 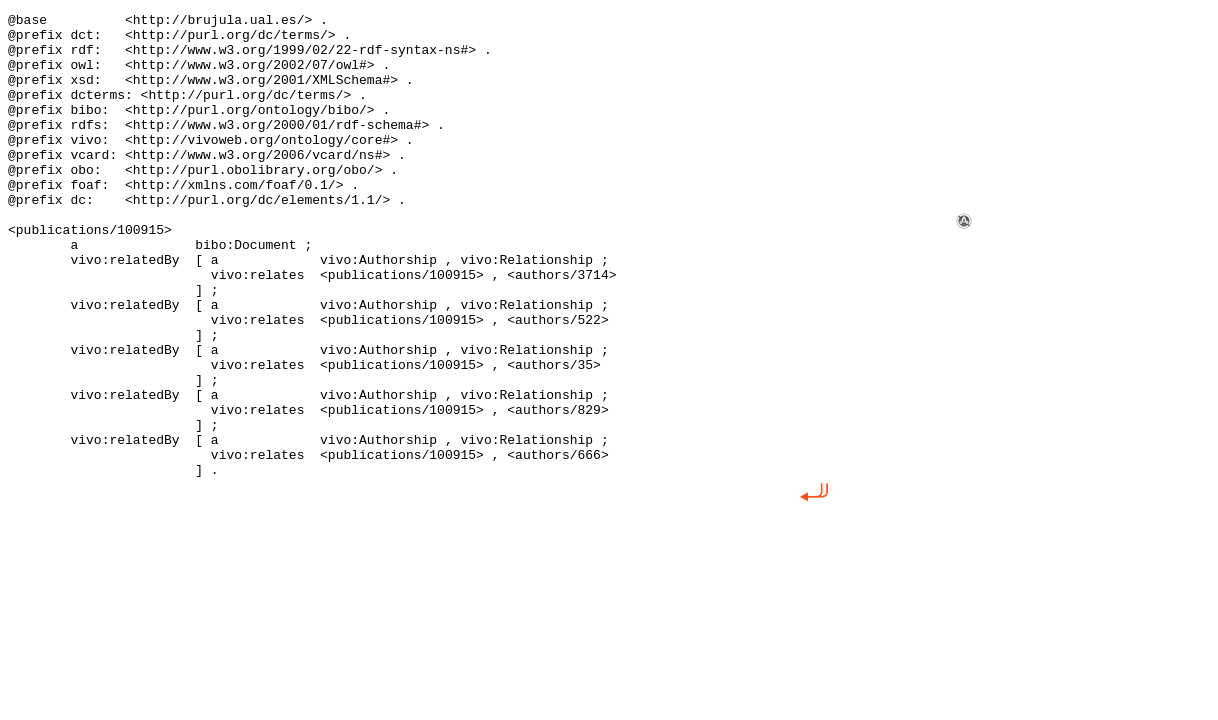 What do you see at coordinates (964, 221) in the screenshot?
I see `open the software updater application` at bounding box center [964, 221].